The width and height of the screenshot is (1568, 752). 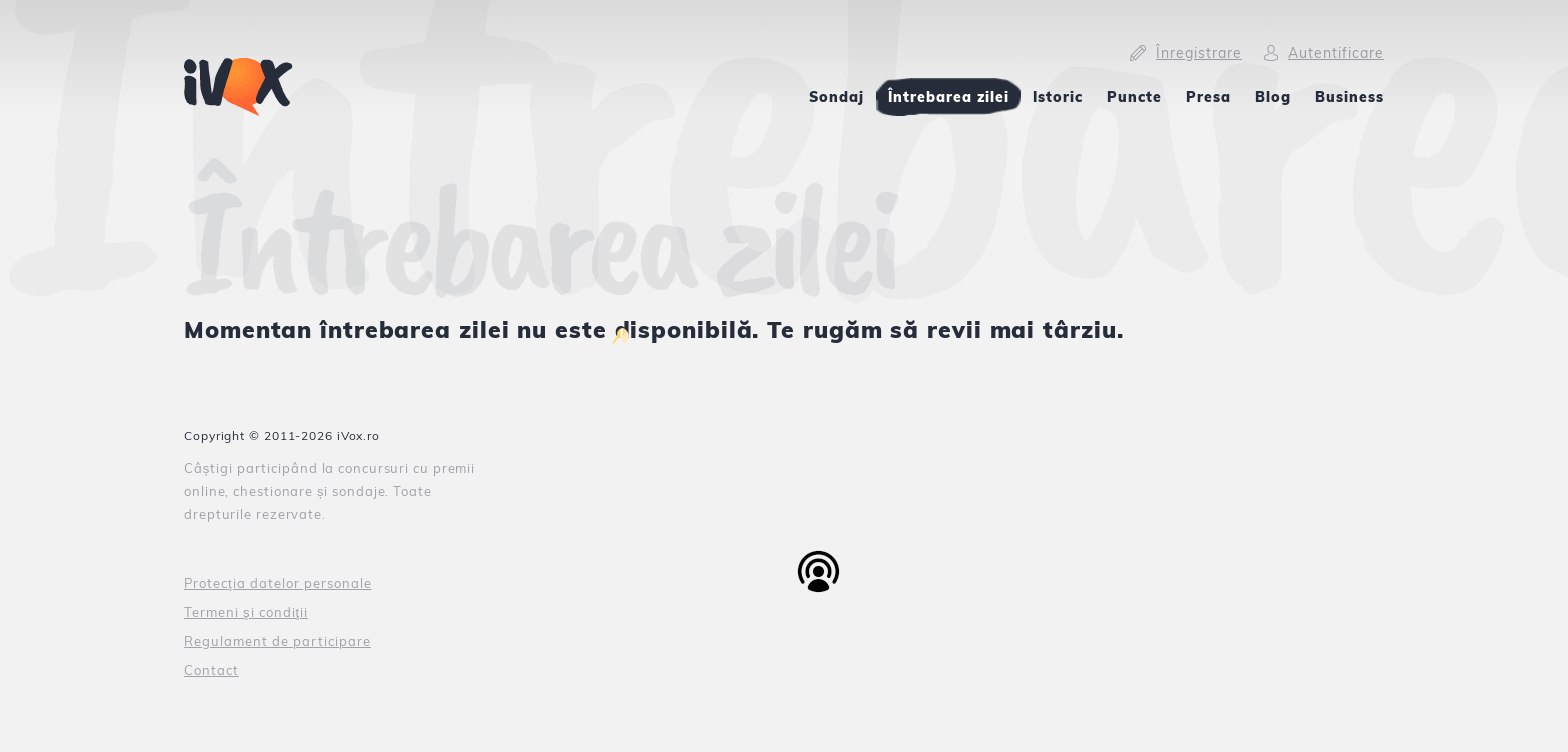 What do you see at coordinates (620, 336) in the screenshot?
I see `discord golden bug hunter badge indicating elite bug reporter status` at bounding box center [620, 336].